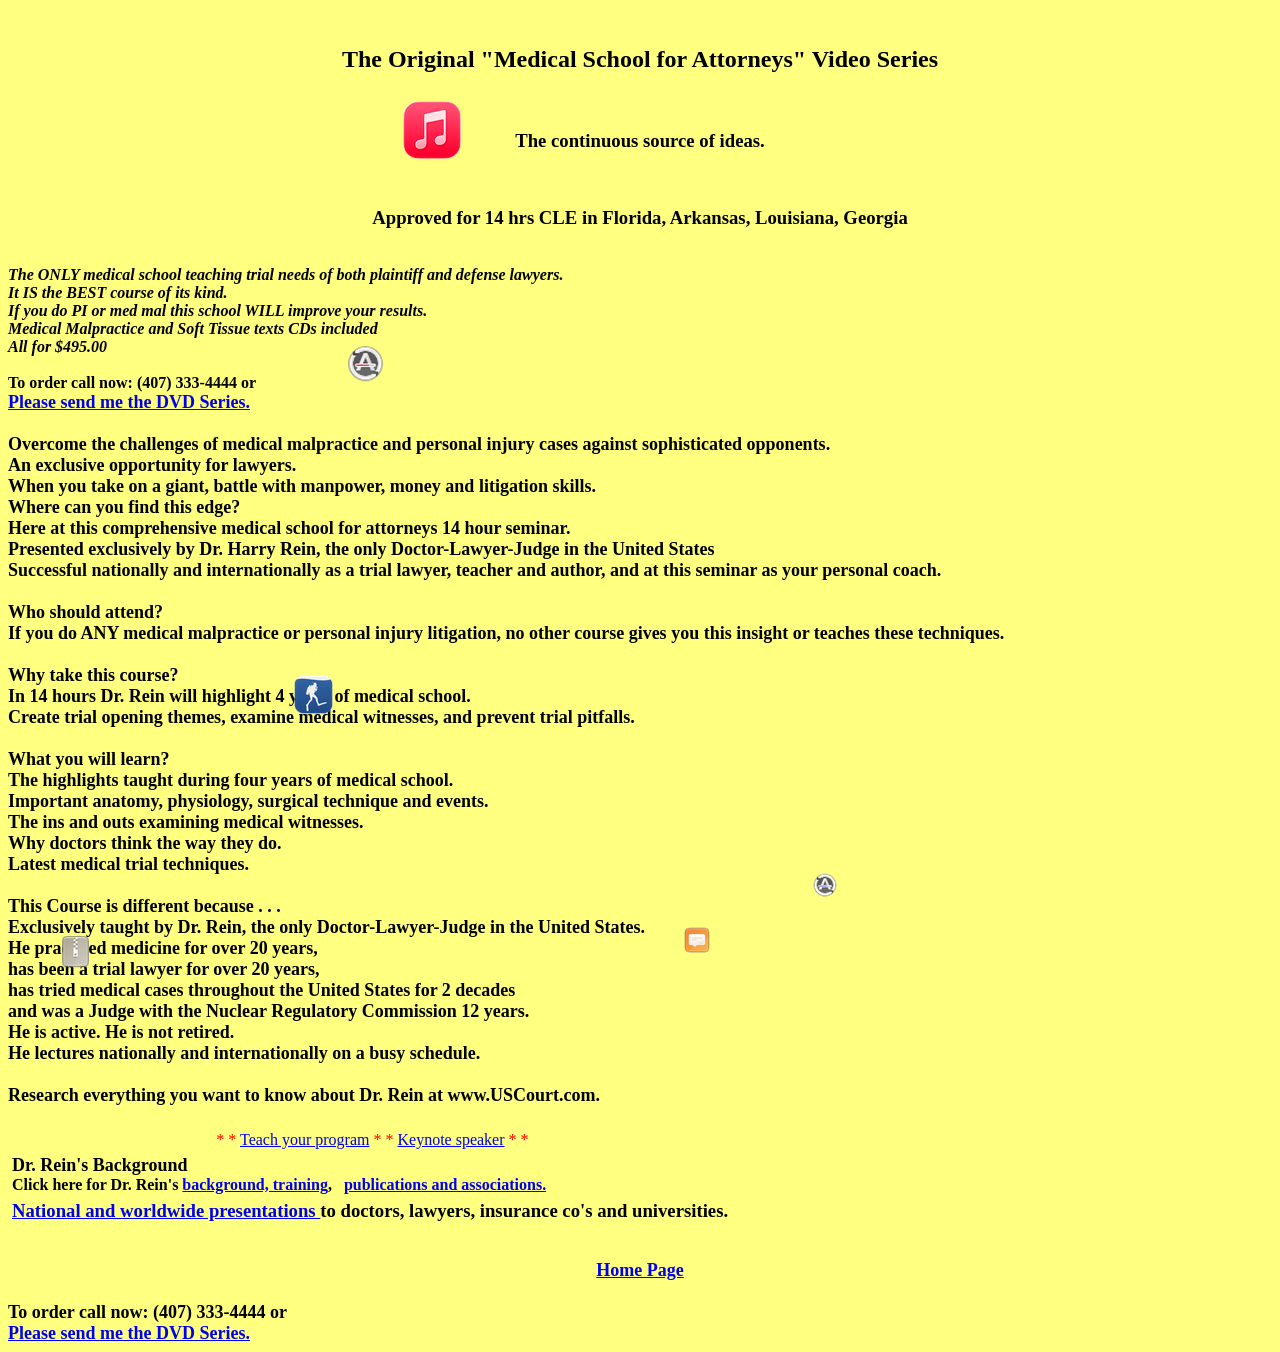  Describe the element at coordinates (313, 694) in the screenshot. I see `open subsurface dive logging app` at that location.